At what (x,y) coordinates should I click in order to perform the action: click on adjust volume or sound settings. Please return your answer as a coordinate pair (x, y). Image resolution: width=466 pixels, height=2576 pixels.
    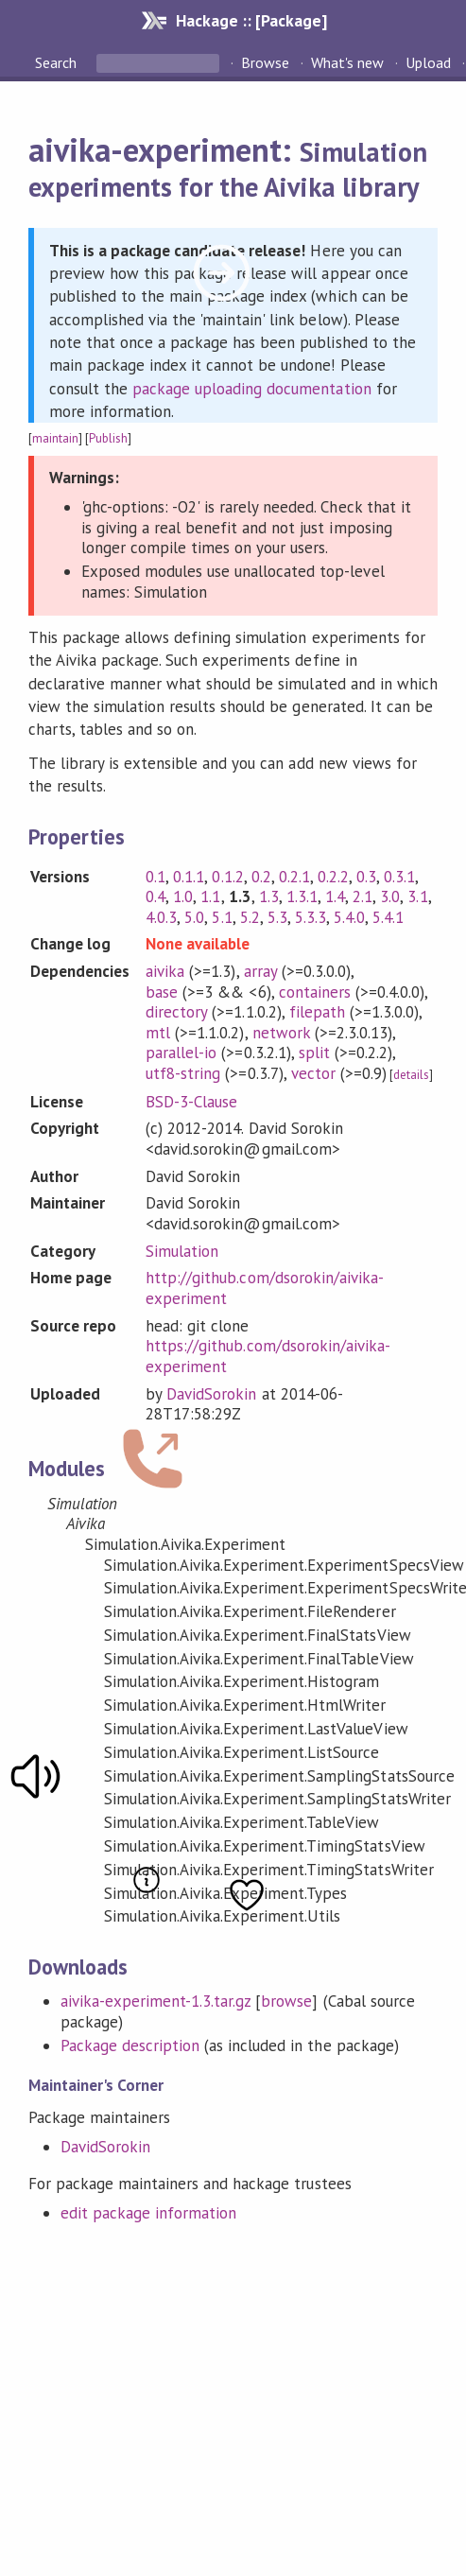
    Looking at the image, I should click on (35, 1776).